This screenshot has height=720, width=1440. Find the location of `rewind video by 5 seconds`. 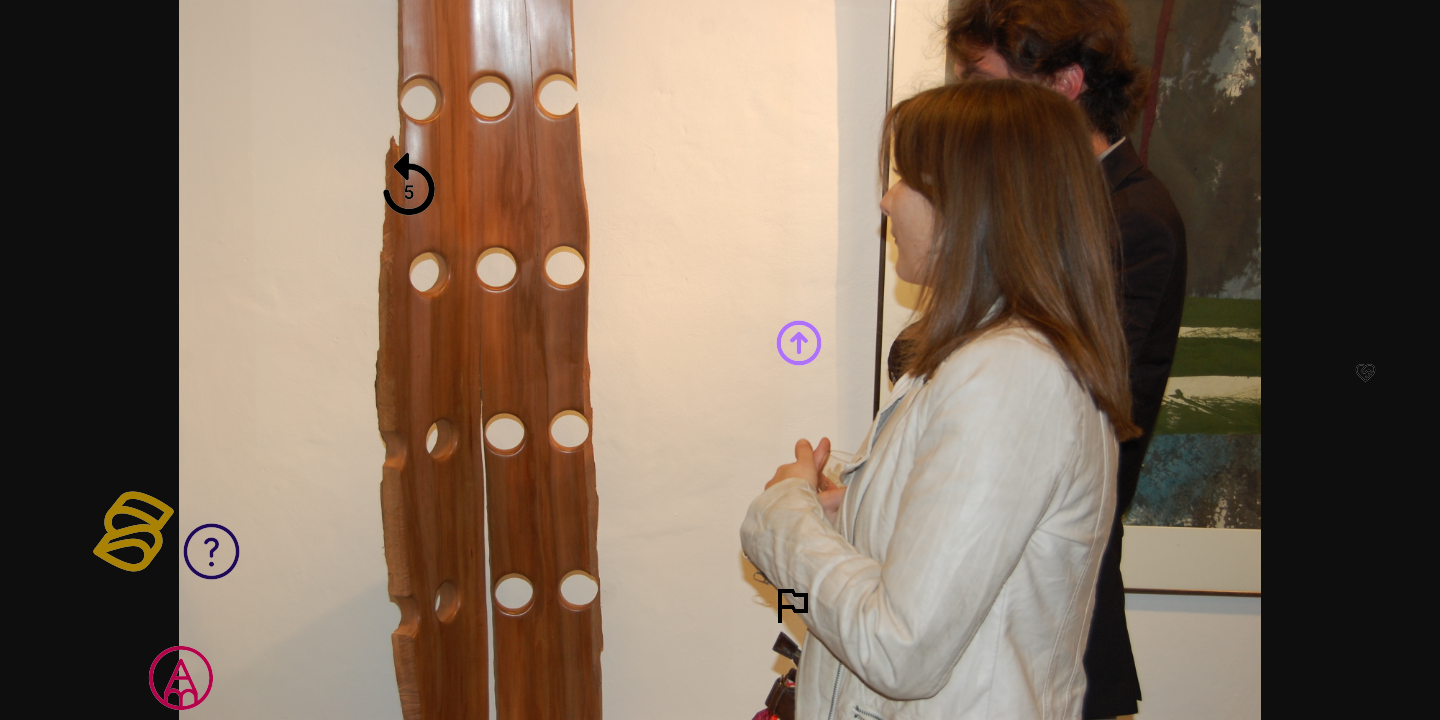

rewind video by 5 seconds is located at coordinates (409, 186).